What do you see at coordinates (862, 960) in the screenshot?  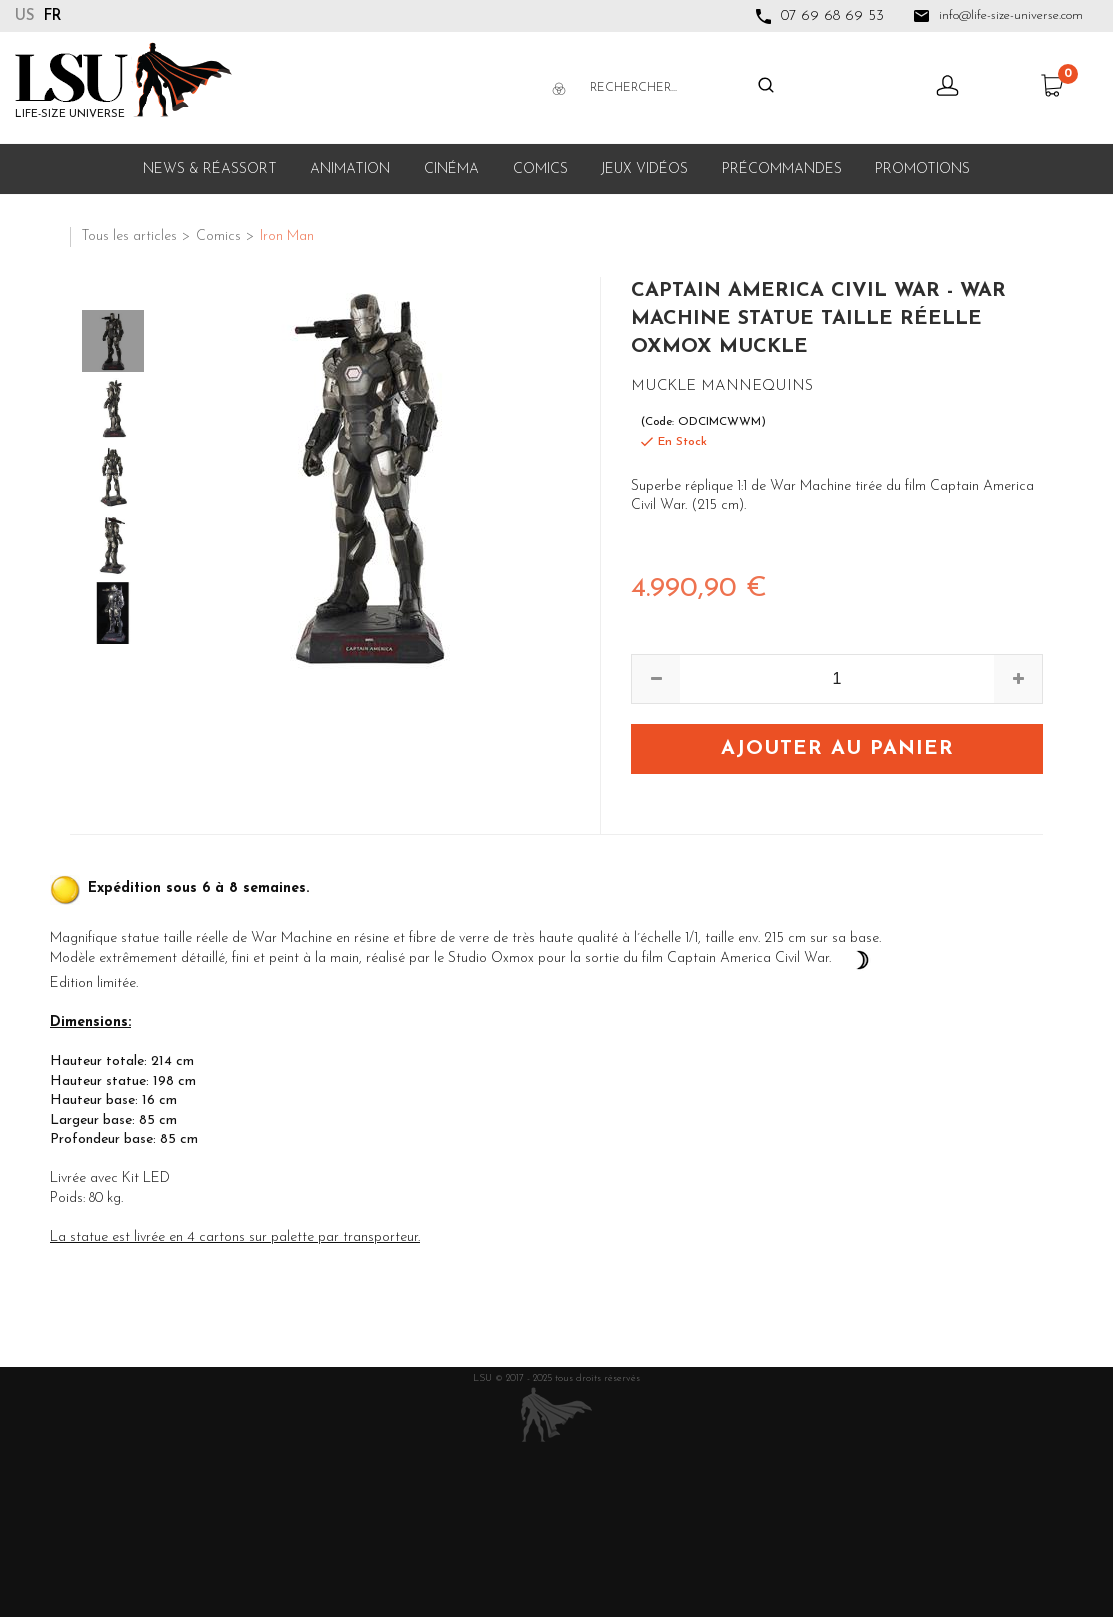 I see `toggle dark mode or night theme` at bounding box center [862, 960].